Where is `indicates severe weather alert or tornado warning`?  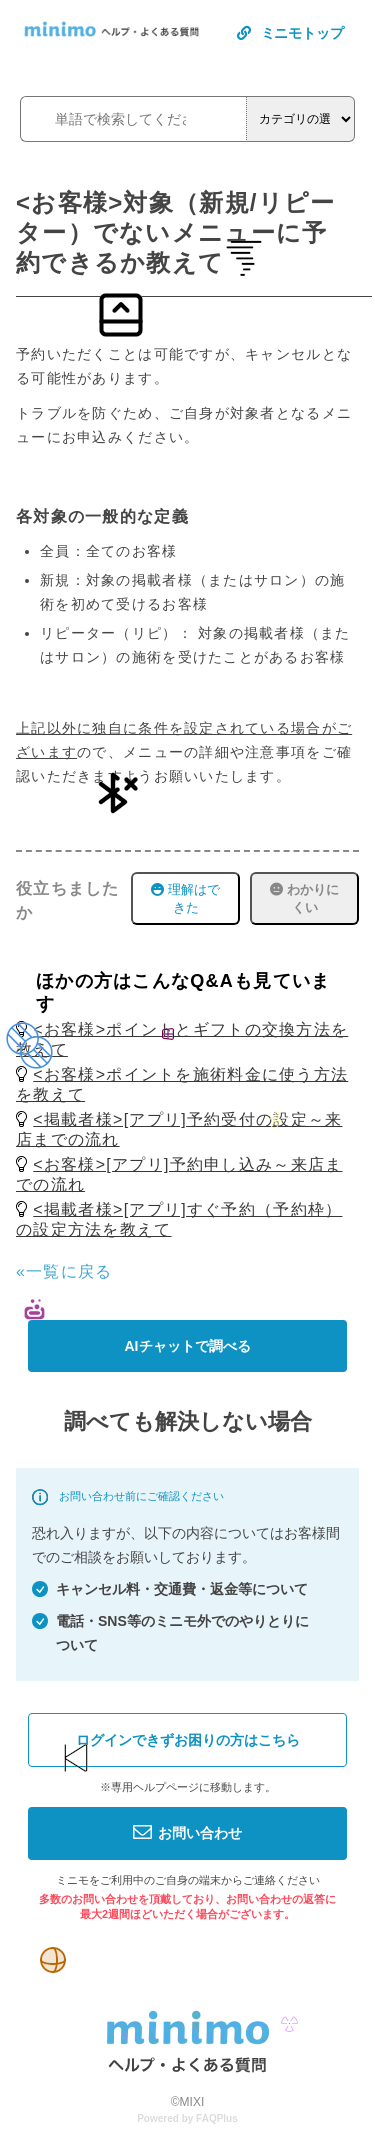 indicates severe weather alert or tornado warning is located at coordinates (244, 257).